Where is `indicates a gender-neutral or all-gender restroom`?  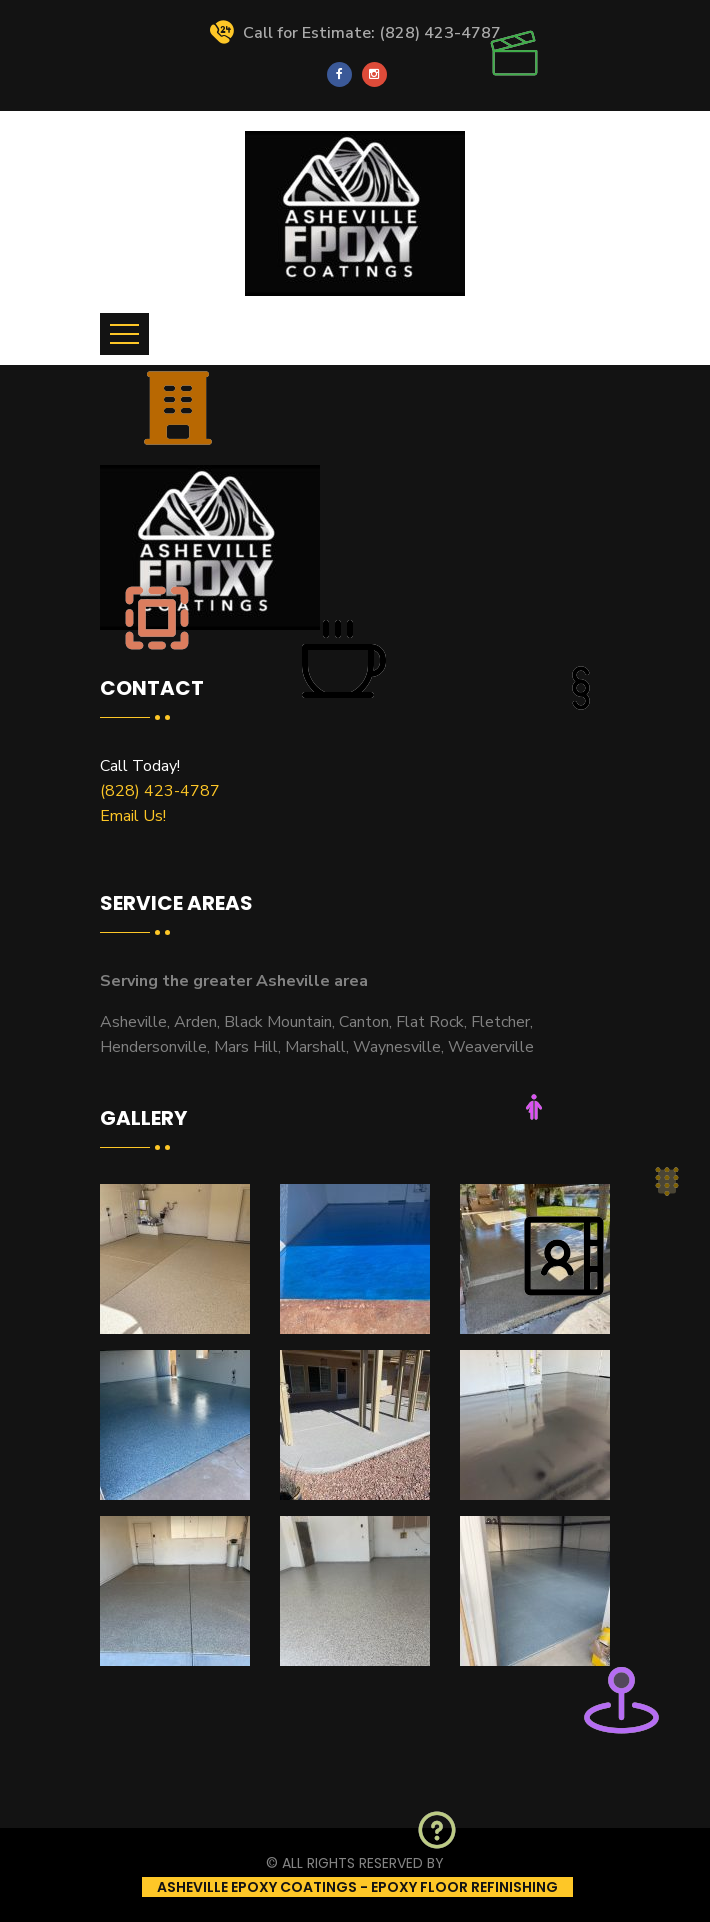 indicates a gender-neutral or all-gender restroom is located at coordinates (534, 1107).